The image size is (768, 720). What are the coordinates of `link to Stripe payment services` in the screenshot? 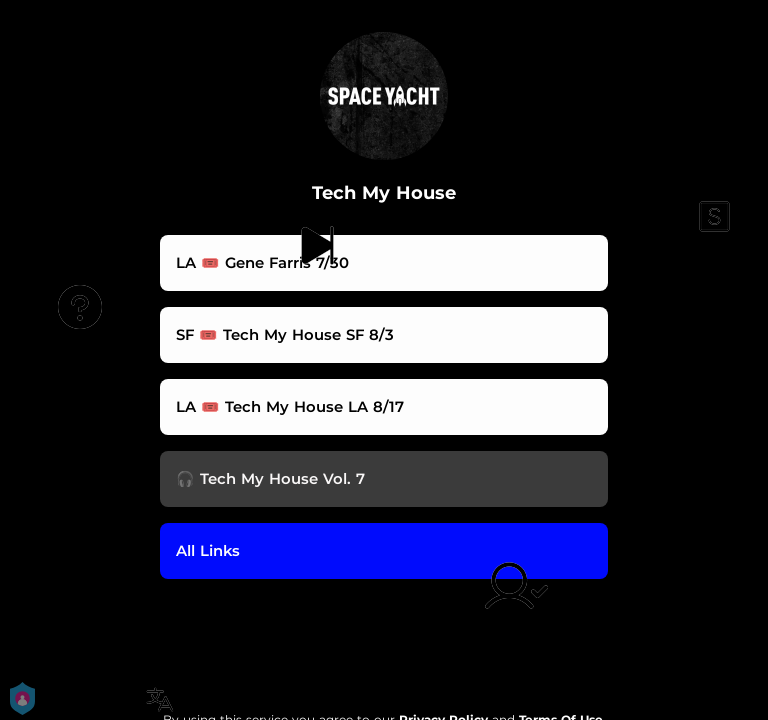 It's located at (714, 216).